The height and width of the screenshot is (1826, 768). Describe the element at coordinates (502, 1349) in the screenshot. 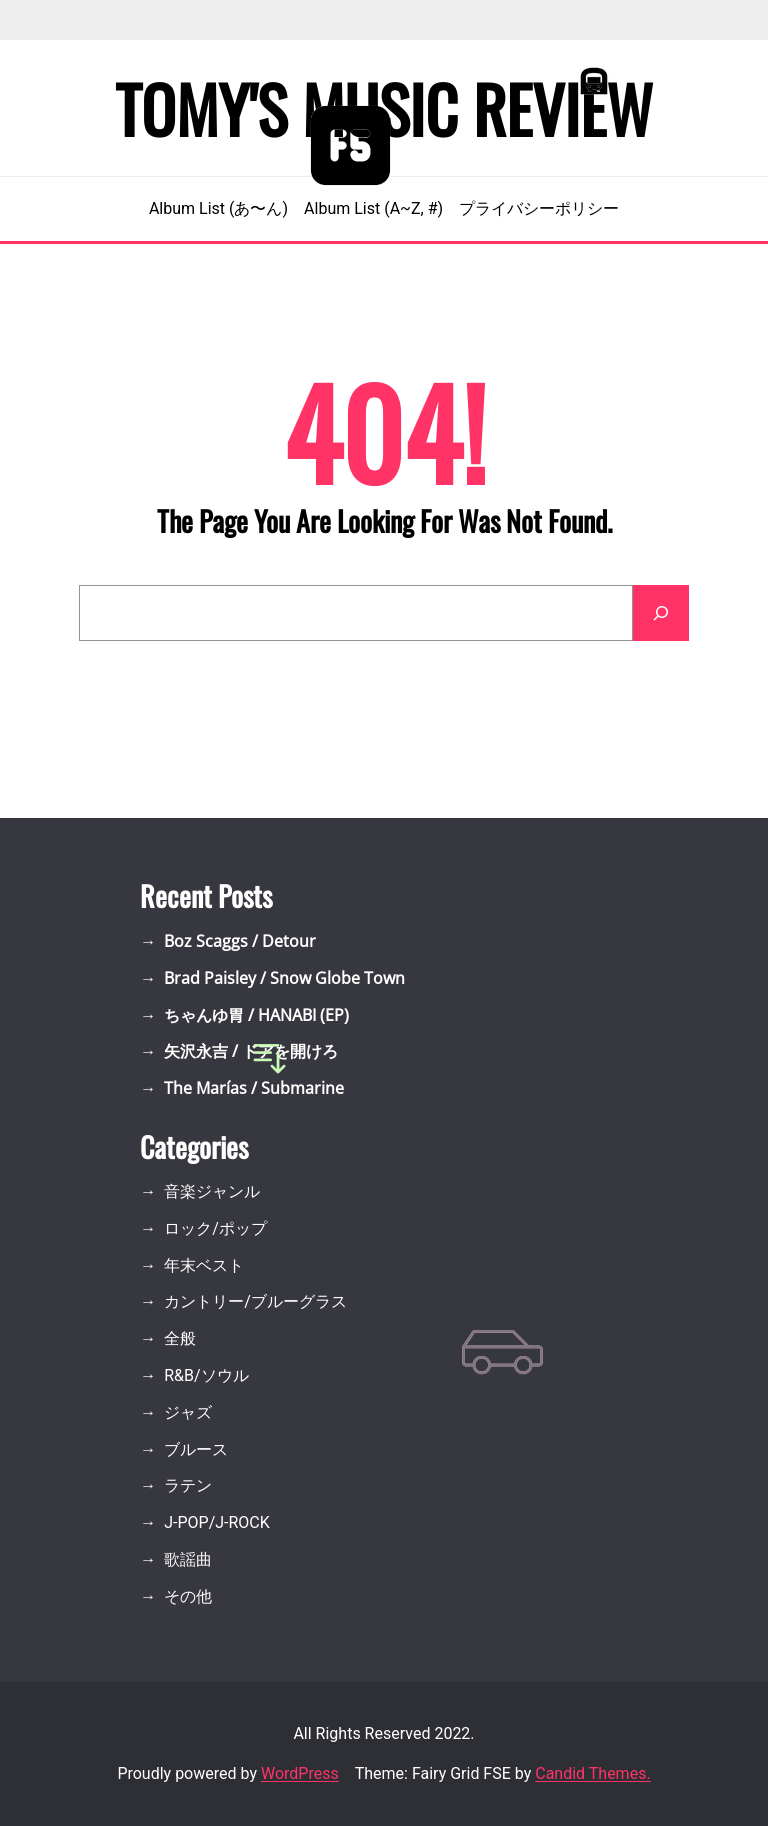

I see `access vehicle or car-related settings` at that location.